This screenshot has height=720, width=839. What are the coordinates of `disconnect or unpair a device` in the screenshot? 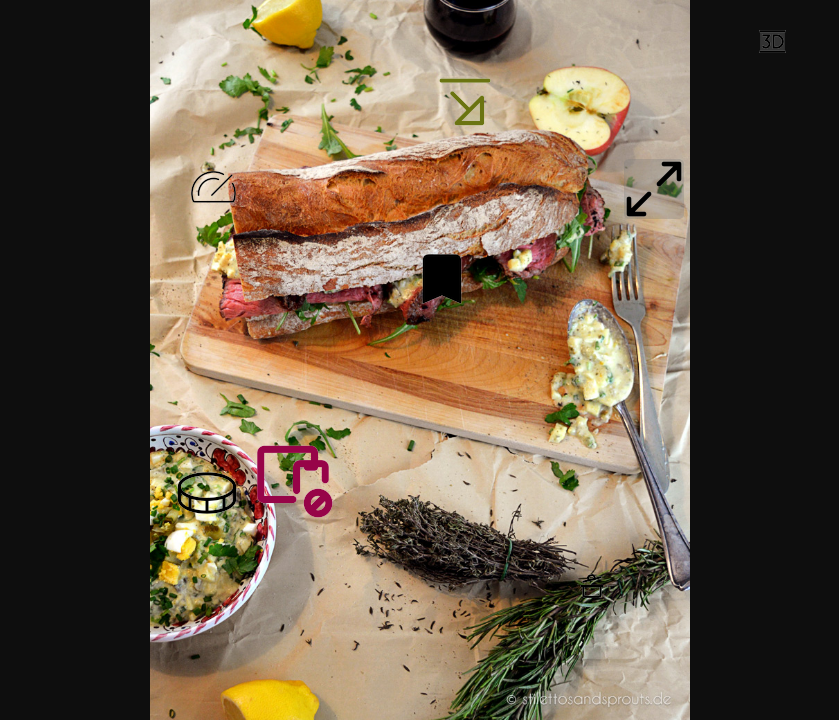 It's located at (293, 478).